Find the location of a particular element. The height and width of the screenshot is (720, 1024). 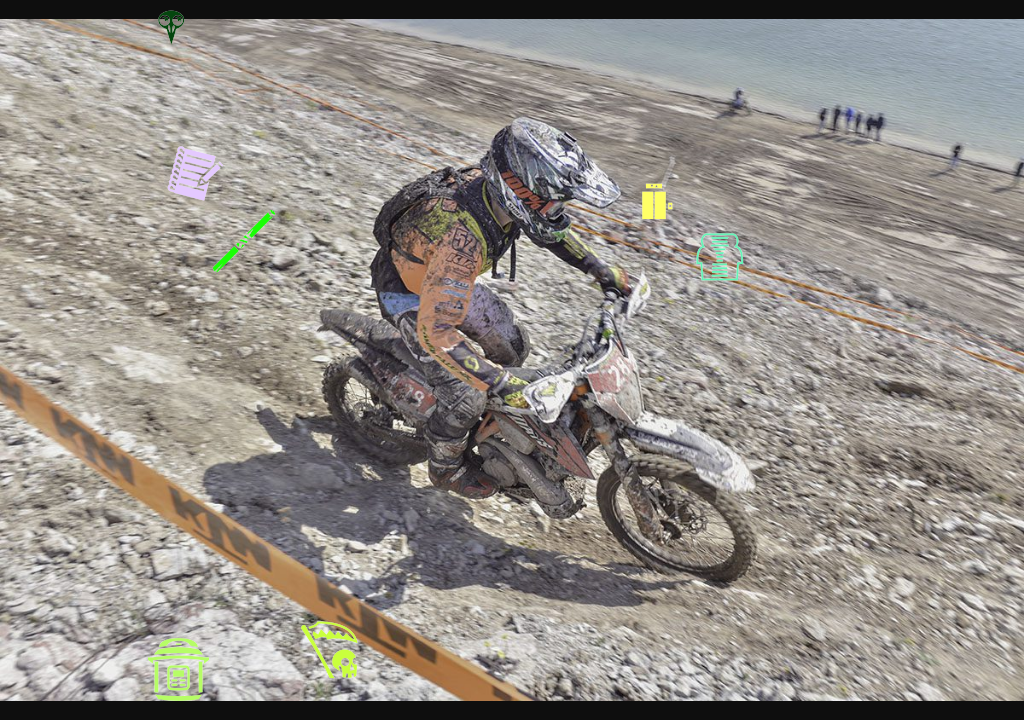

select a bird mask avatar or character is located at coordinates (171, 27).